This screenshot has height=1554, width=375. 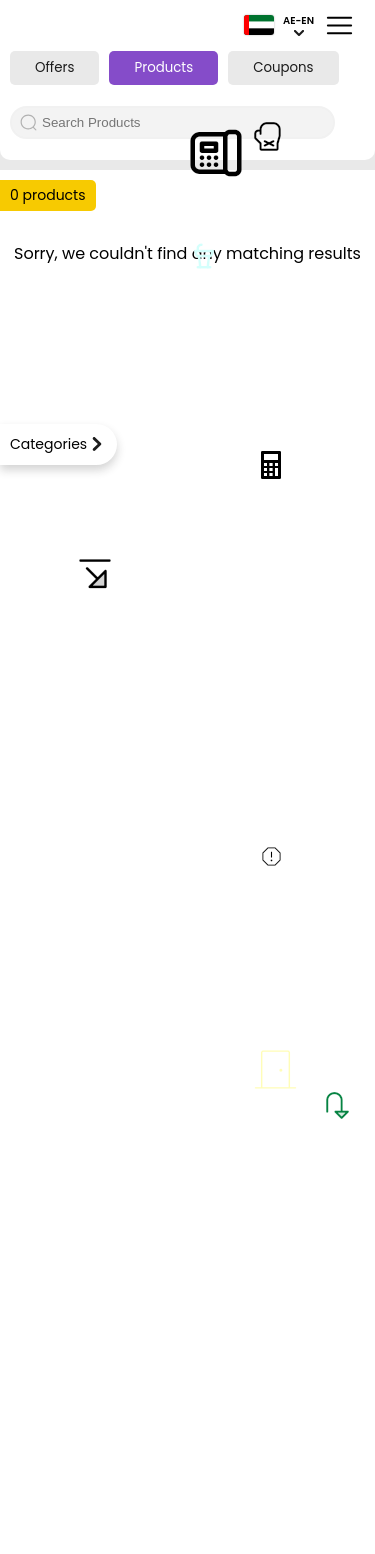 I want to click on redo or repeat last action, so click(x=336, y=1105).